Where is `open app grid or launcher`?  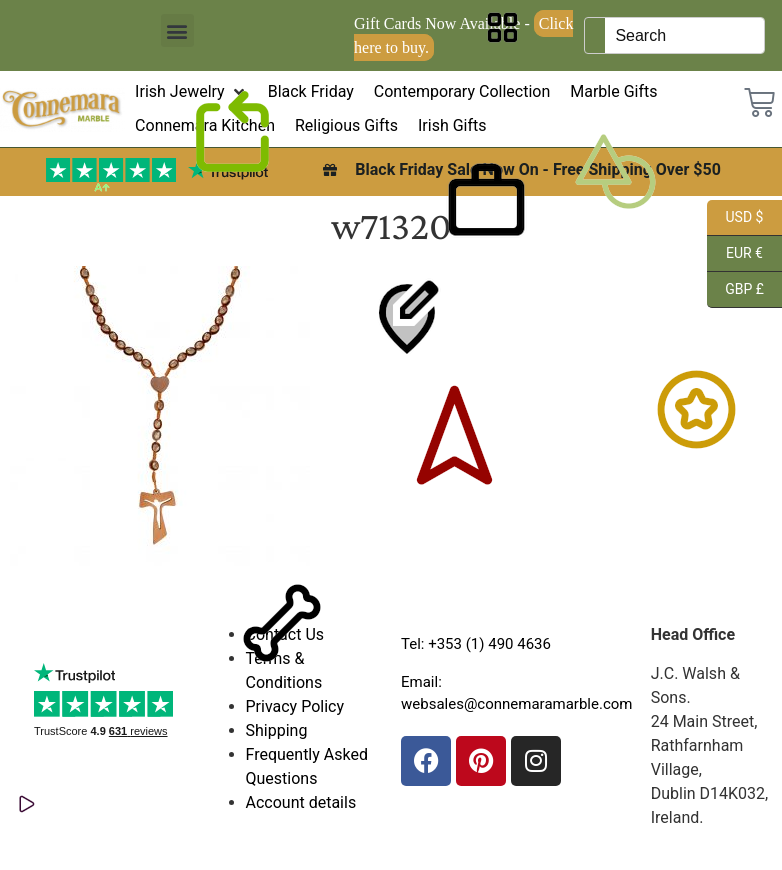
open app grid or launcher is located at coordinates (502, 27).